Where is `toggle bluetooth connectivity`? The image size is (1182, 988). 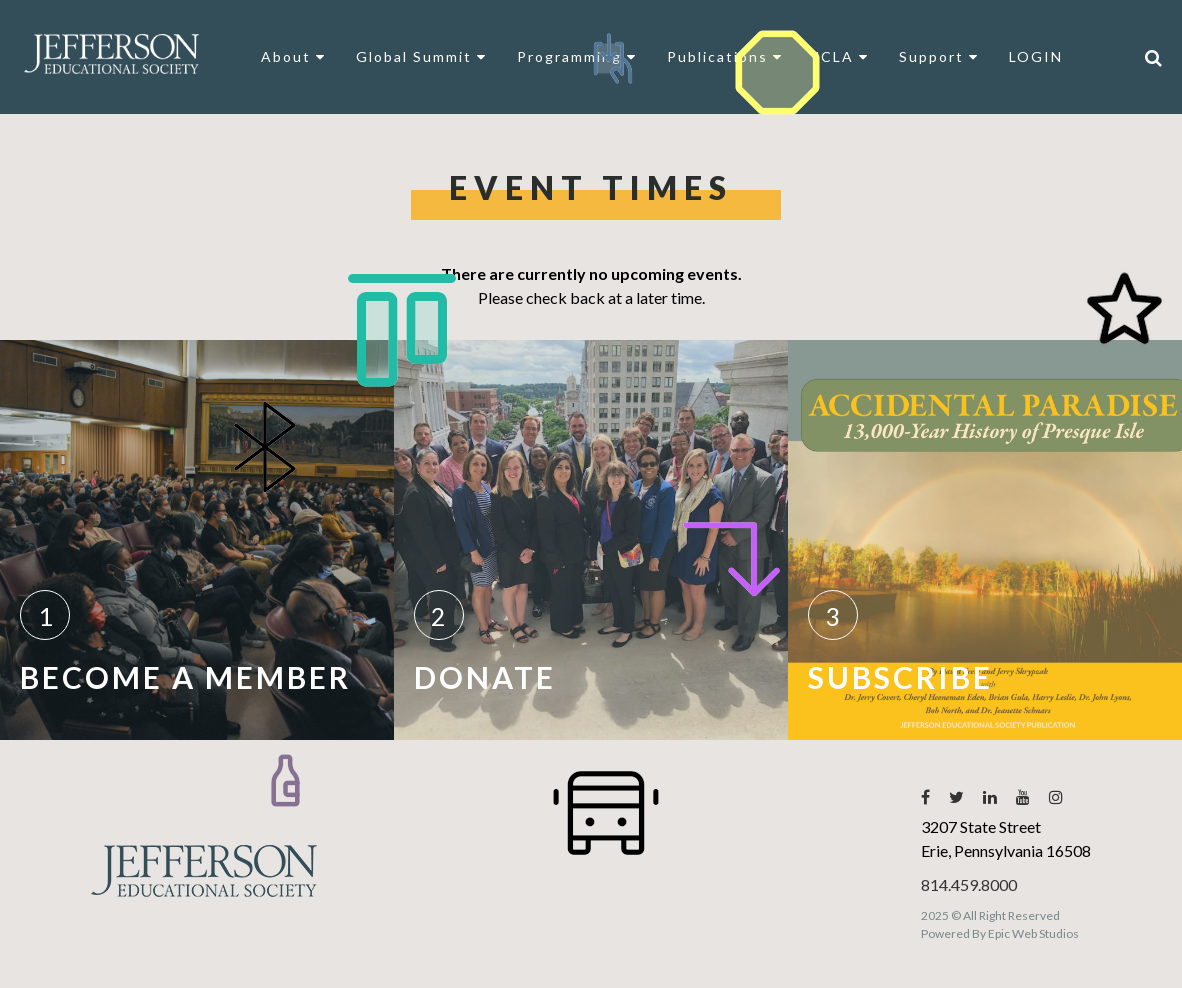 toggle bluetooth connectivity is located at coordinates (265, 447).